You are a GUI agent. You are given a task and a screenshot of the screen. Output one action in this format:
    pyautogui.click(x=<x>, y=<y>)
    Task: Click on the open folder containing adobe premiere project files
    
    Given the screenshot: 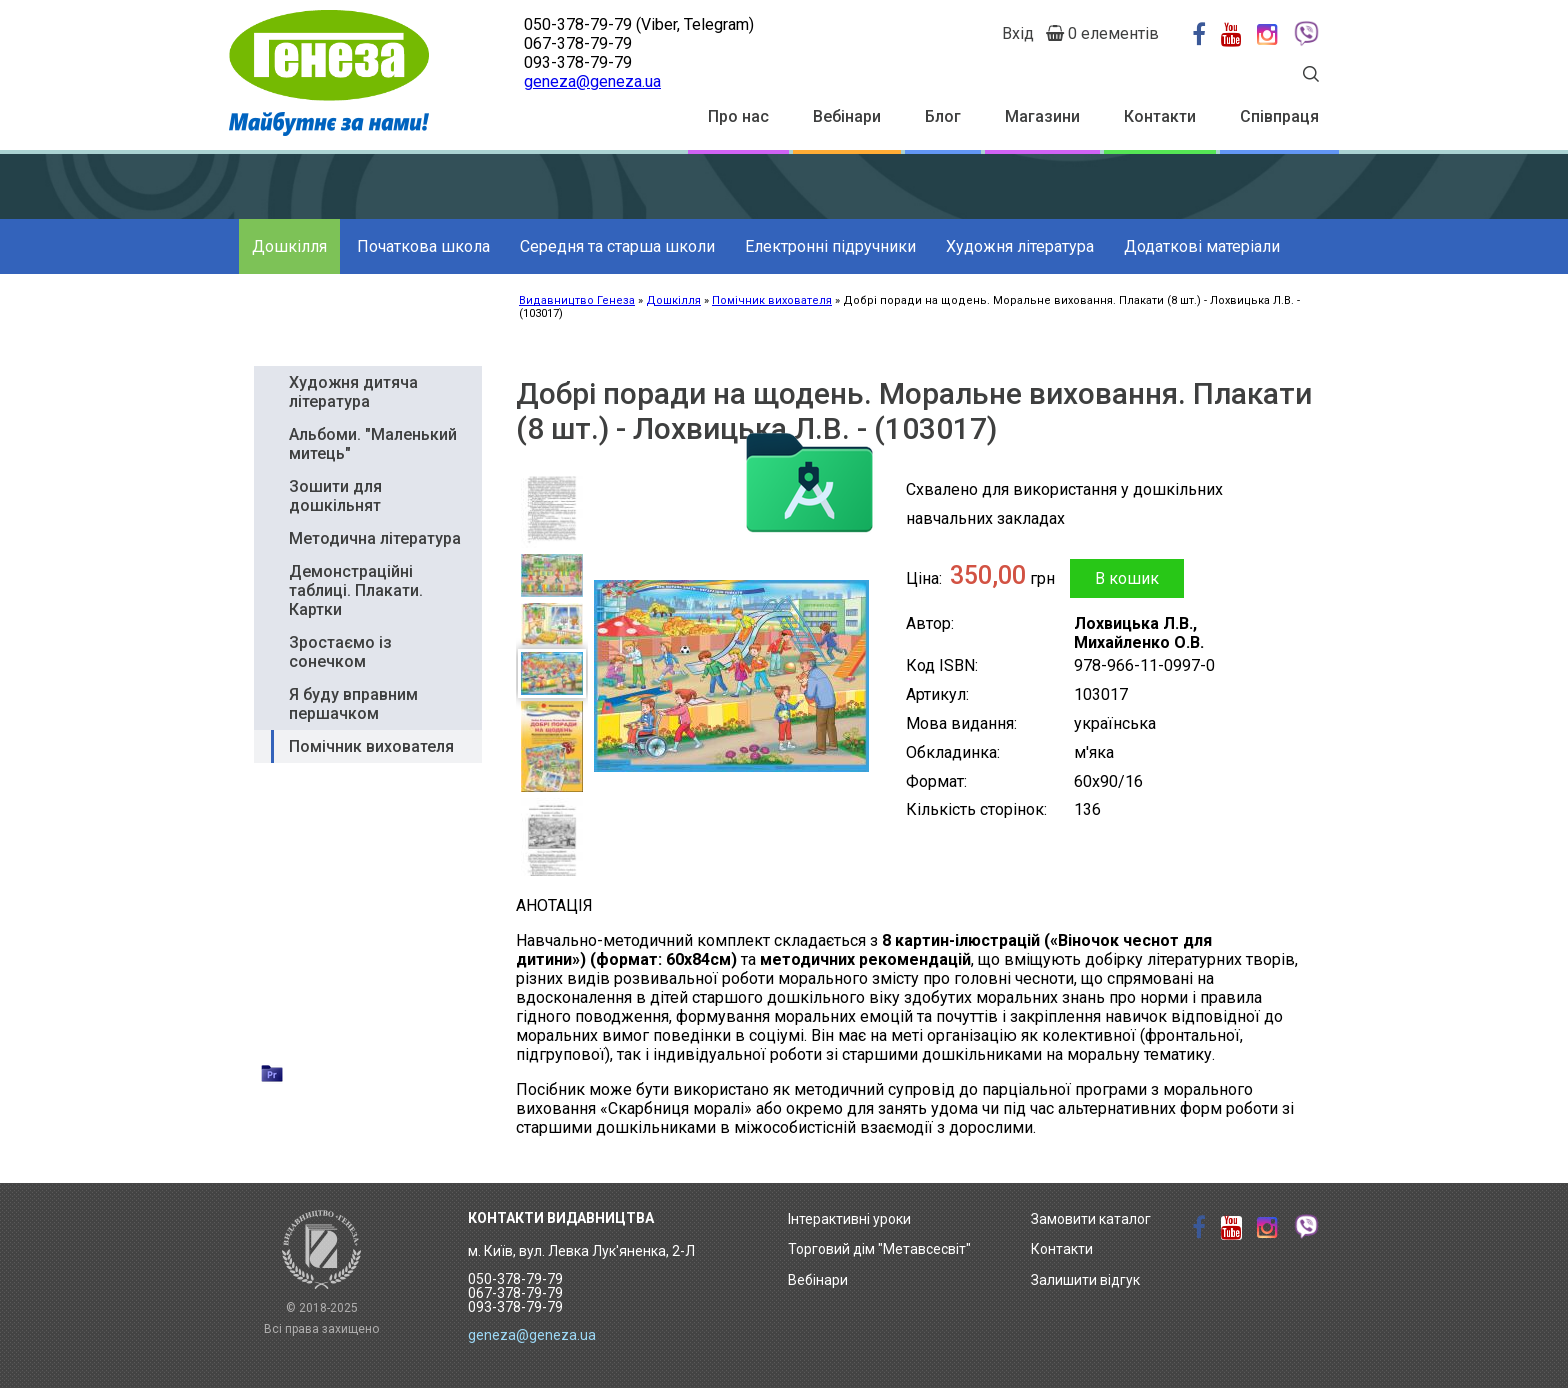 What is the action you would take?
    pyautogui.click(x=272, y=1074)
    